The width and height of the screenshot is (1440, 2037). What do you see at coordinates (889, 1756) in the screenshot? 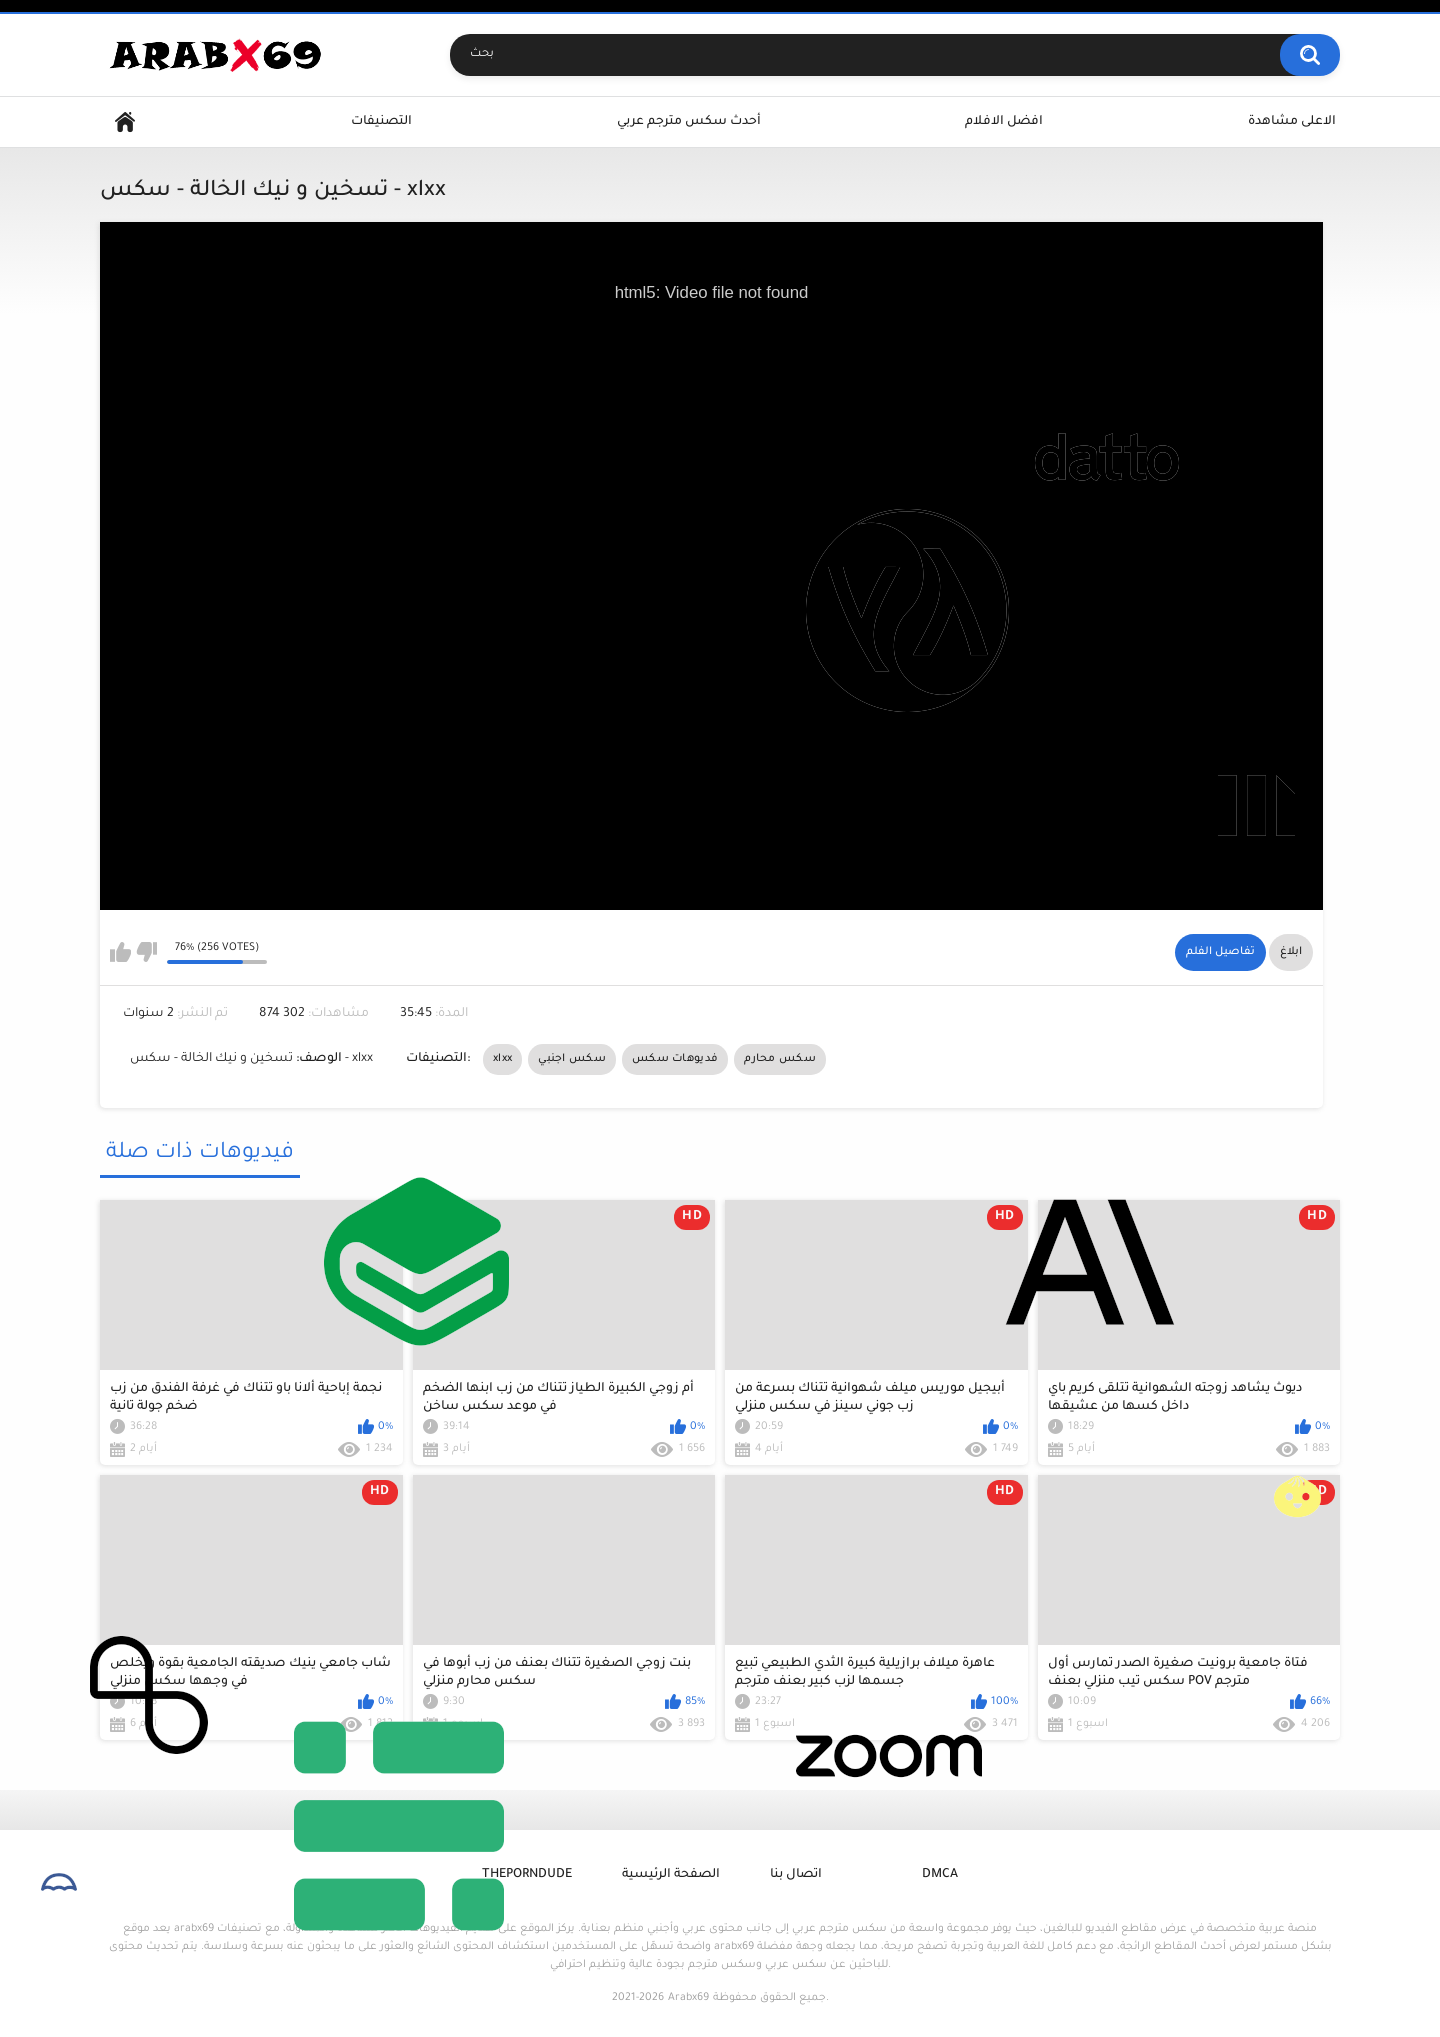
I see `open Zoom video conferencing app` at bounding box center [889, 1756].